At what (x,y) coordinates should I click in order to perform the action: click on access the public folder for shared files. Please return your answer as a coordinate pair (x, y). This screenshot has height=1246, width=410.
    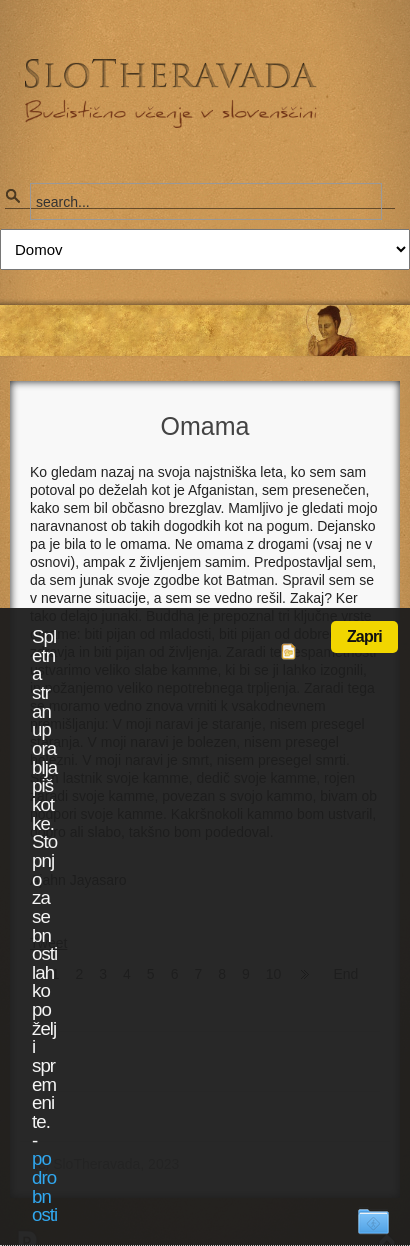
    Looking at the image, I should click on (373, 1221).